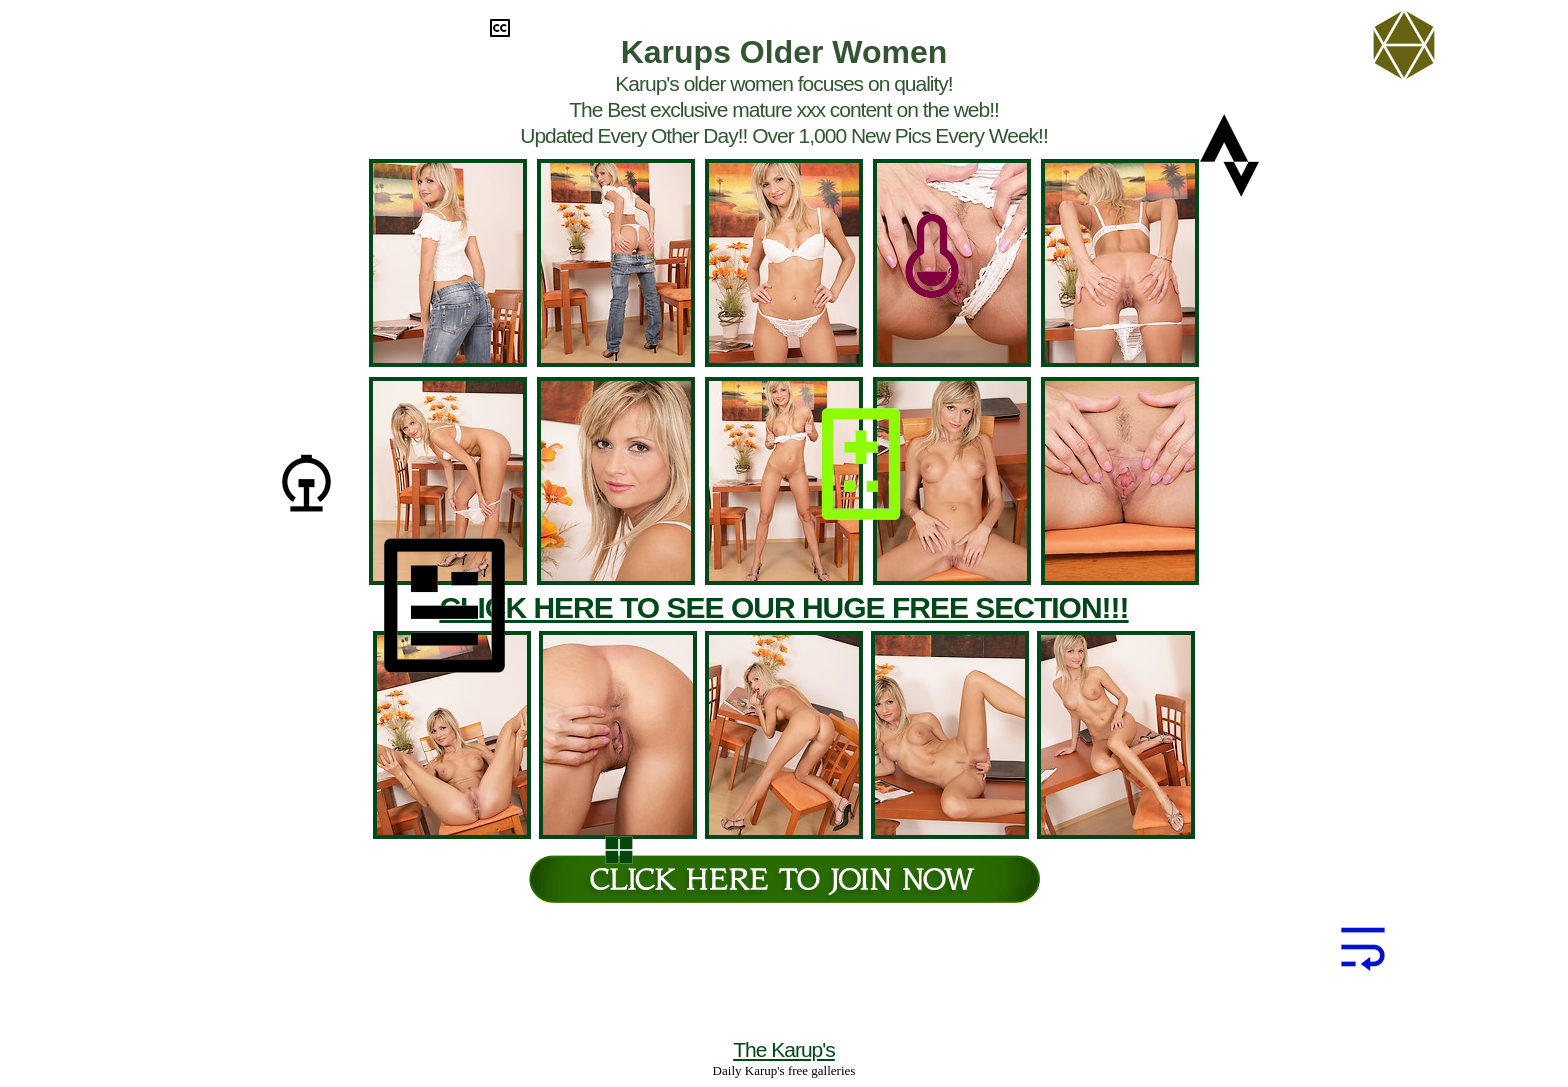  Describe the element at coordinates (861, 464) in the screenshot. I see `access remote control settings` at that location.